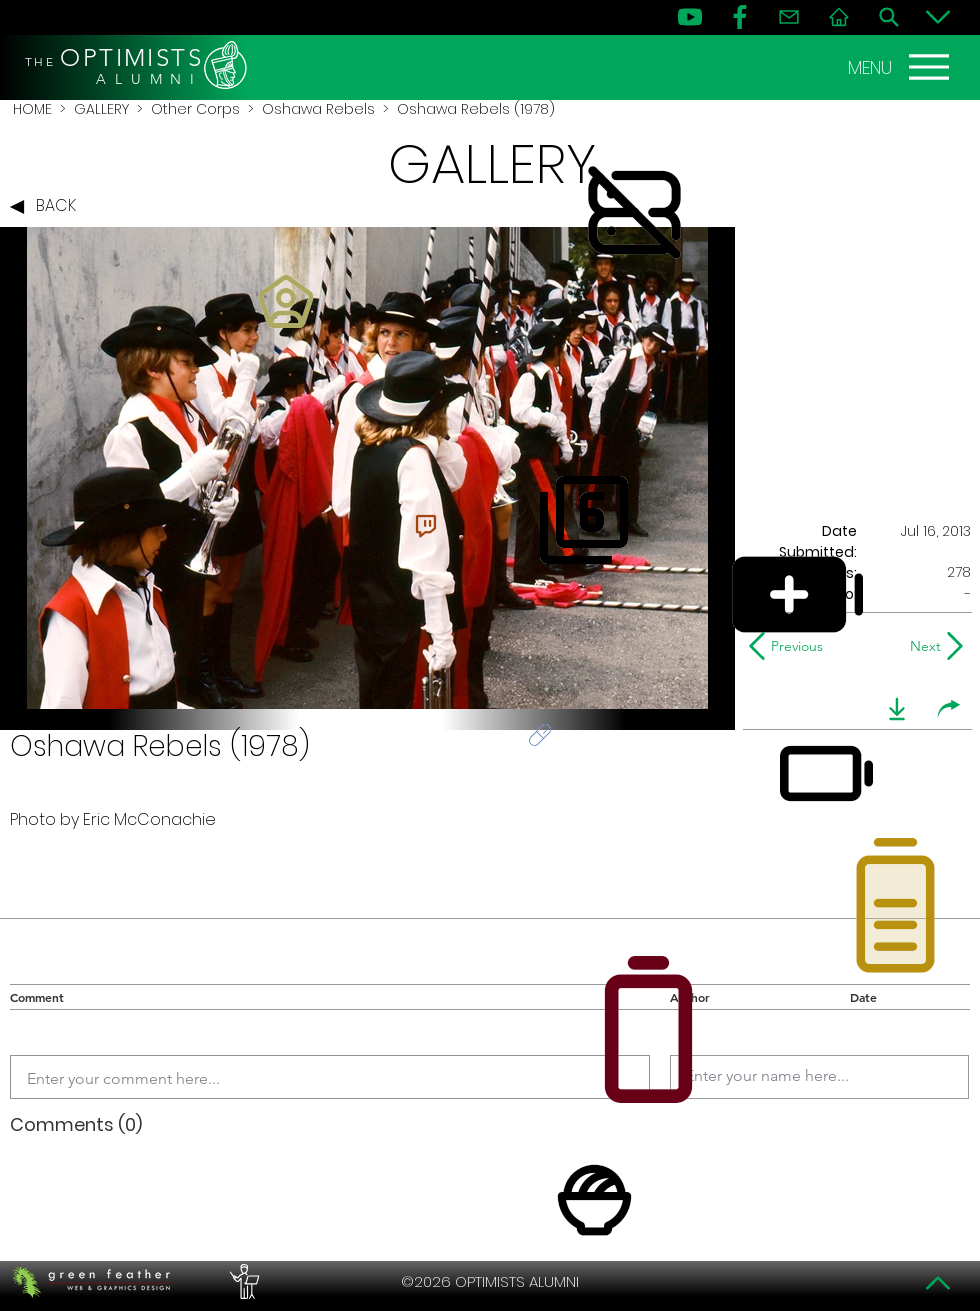 This screenshot has height=1311, width=980. What do you see at coordinates (826, 773) in the screenshot?
I see `indicates battery is completely drained` at bounding box center [826, 773].